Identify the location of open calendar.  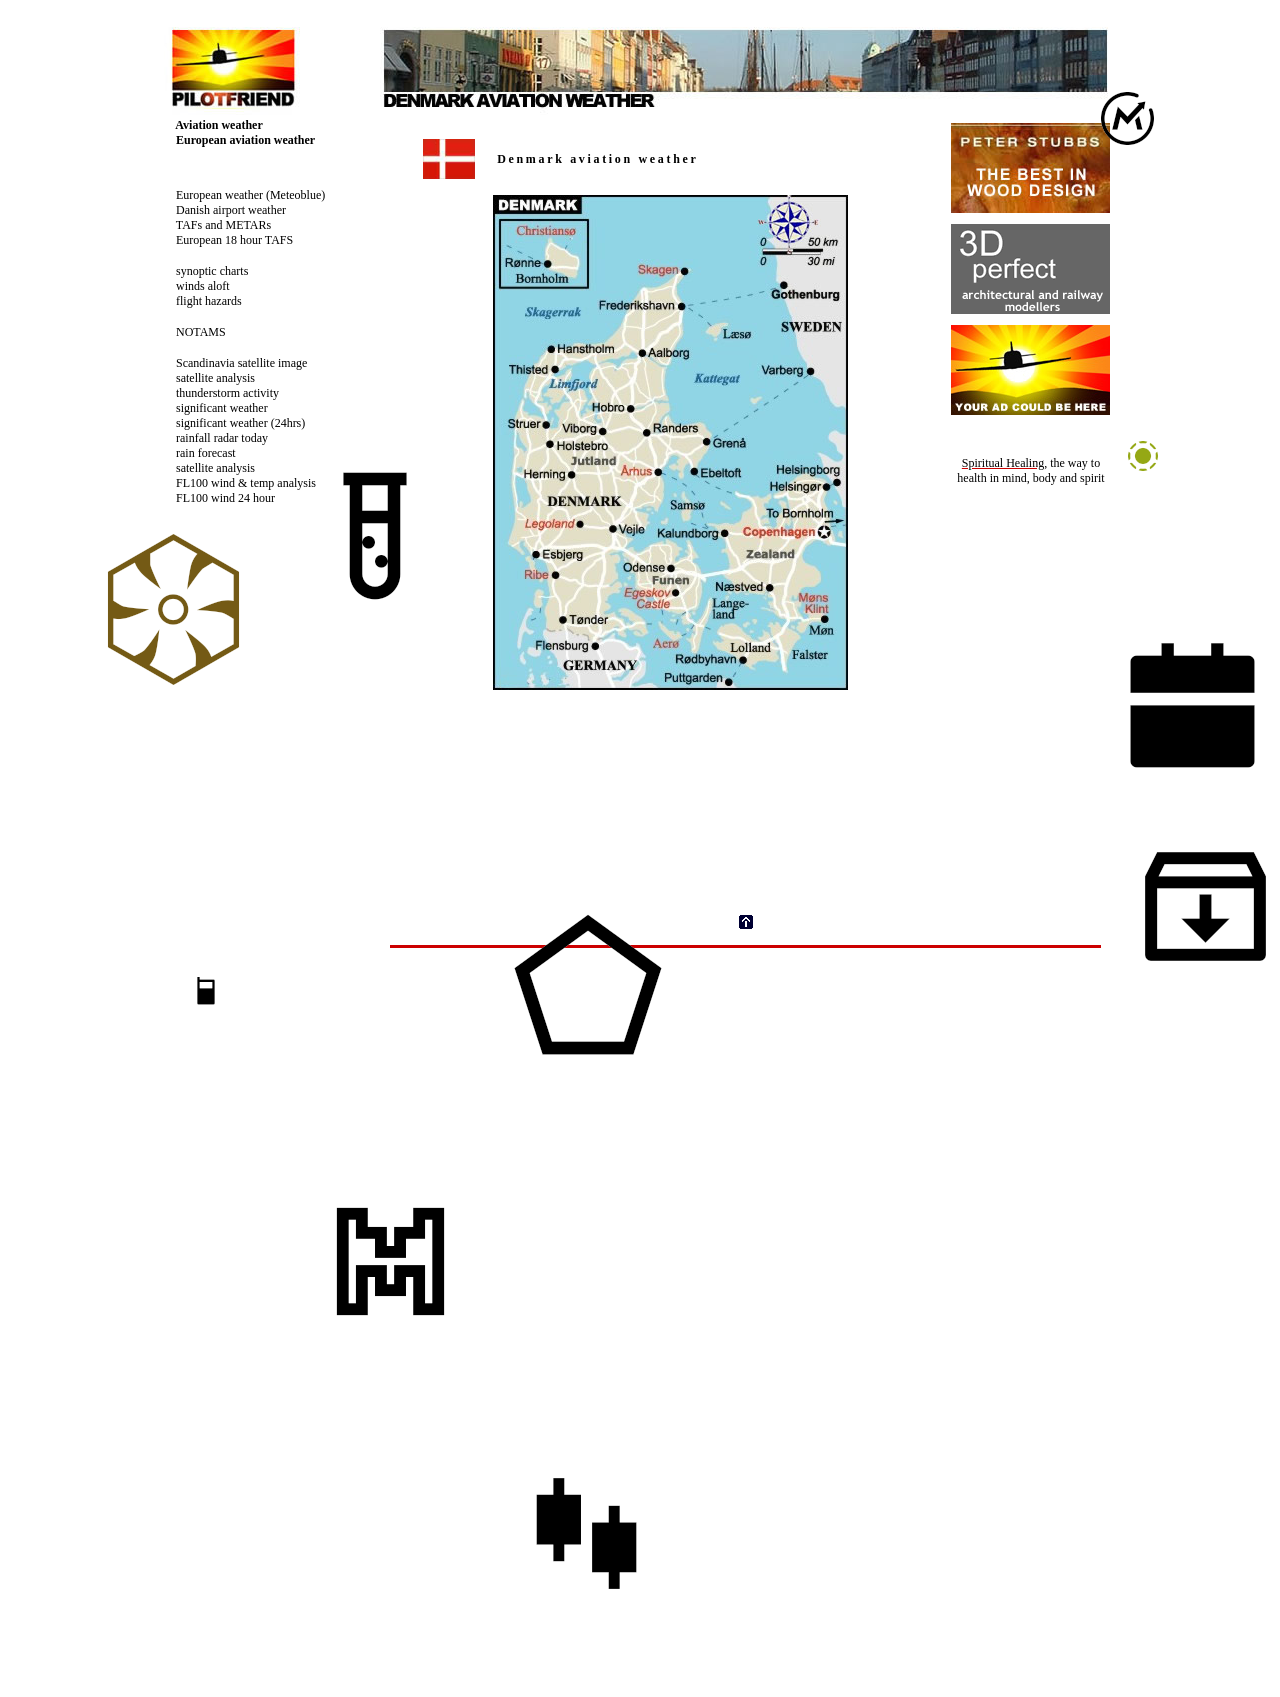
(1192, 711).